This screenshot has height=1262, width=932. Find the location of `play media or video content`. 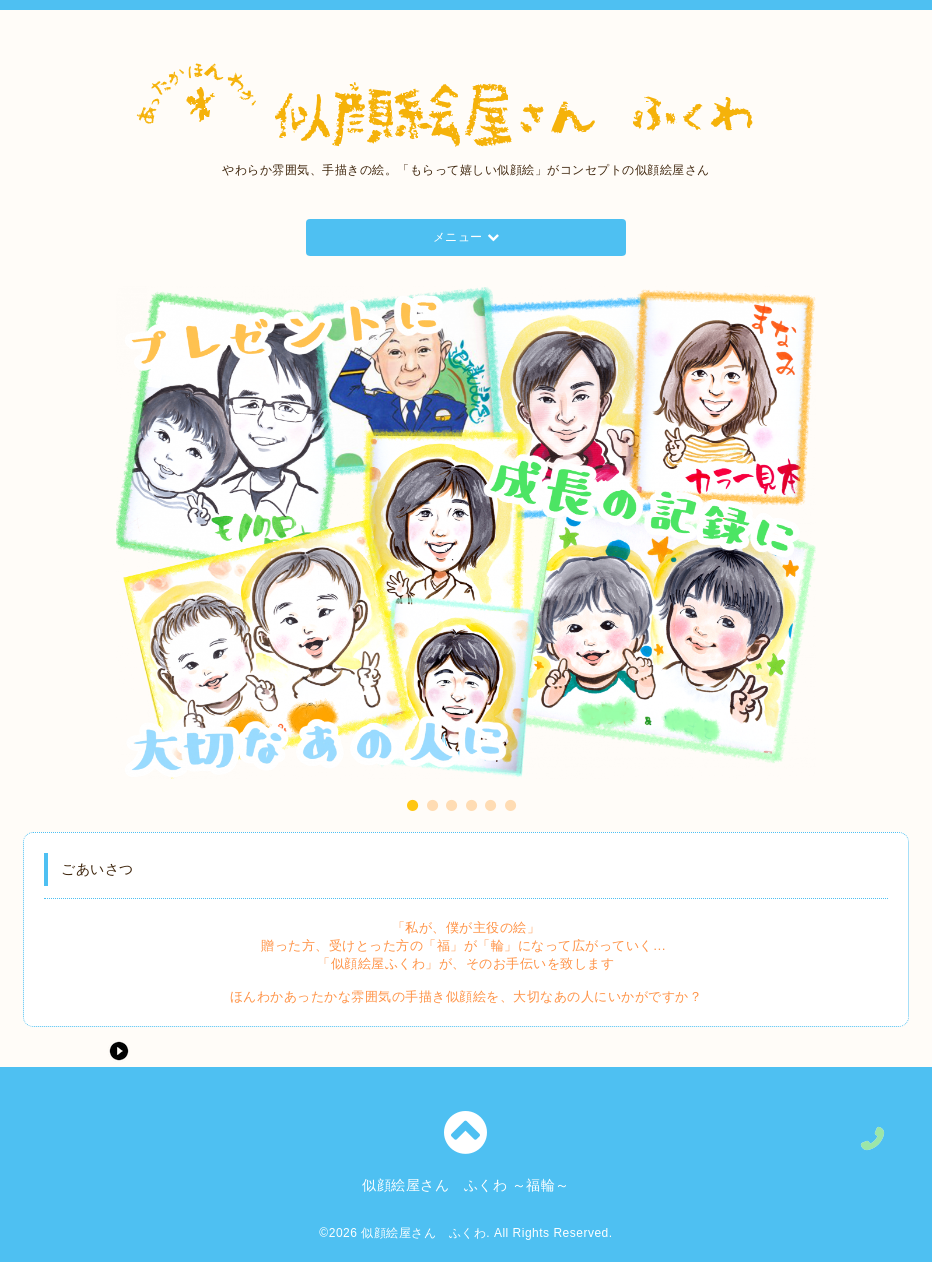

play media or video content is located at coordinates (119, 1051).